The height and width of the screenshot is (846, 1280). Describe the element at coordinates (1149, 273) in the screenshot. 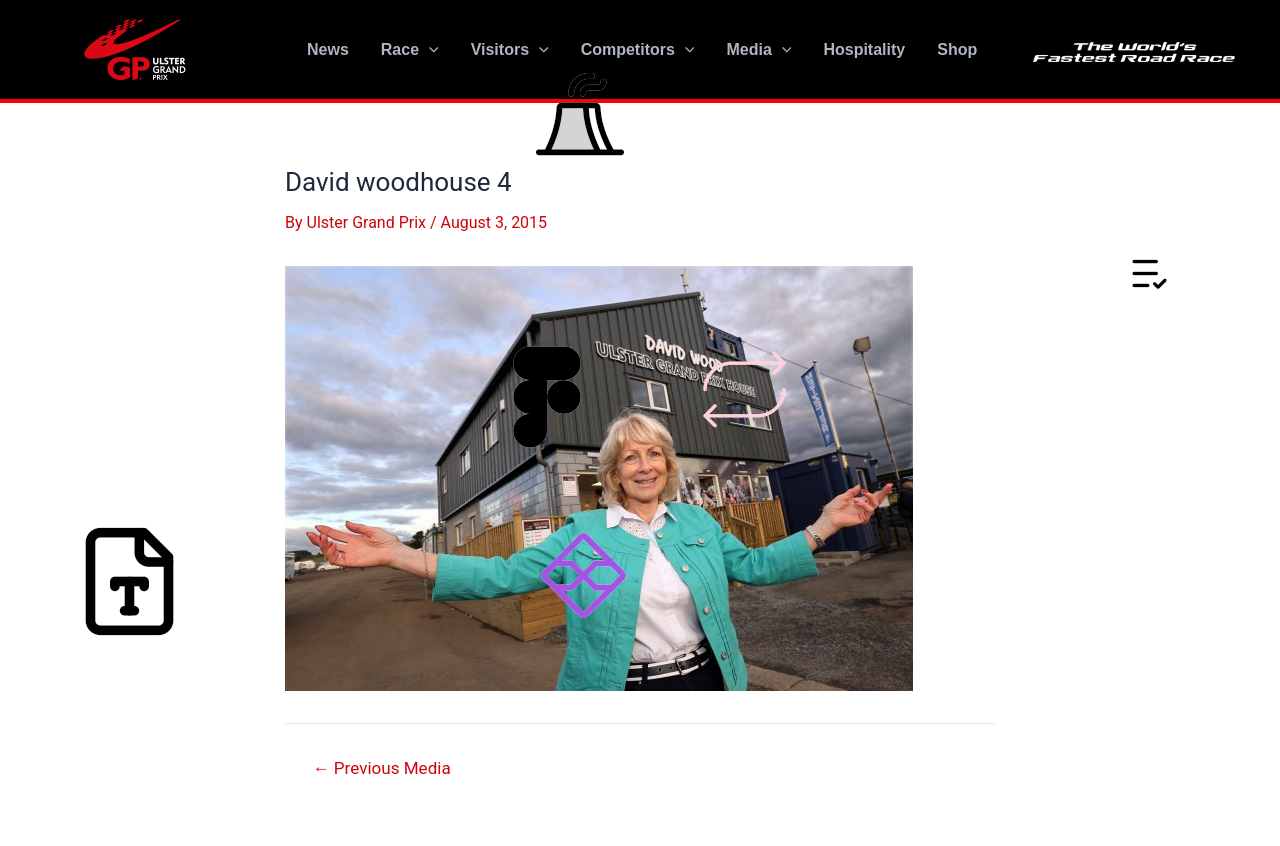

I see `view completed tasks` at that location.